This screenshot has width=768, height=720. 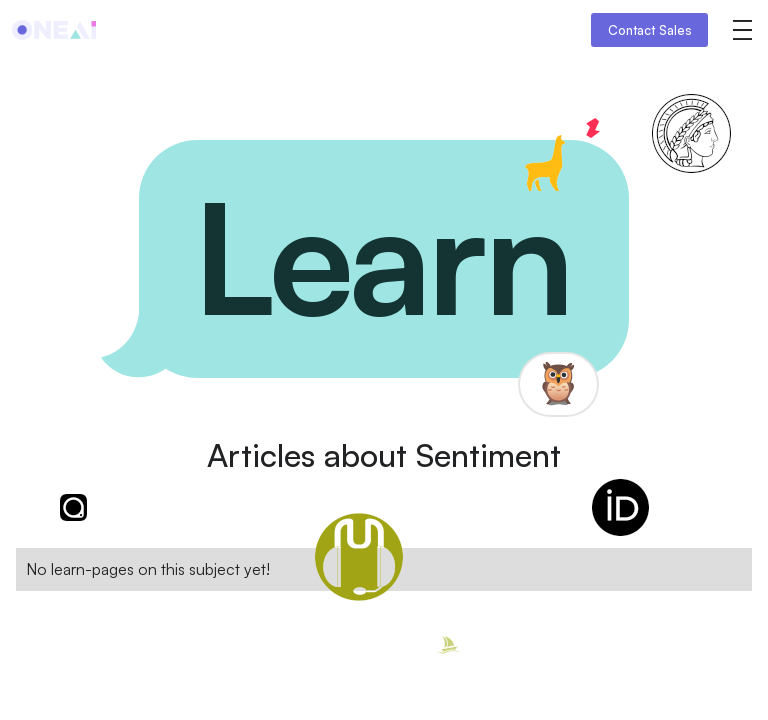 I want to click on open the PlanGrid app, so click(x=73, y=507).